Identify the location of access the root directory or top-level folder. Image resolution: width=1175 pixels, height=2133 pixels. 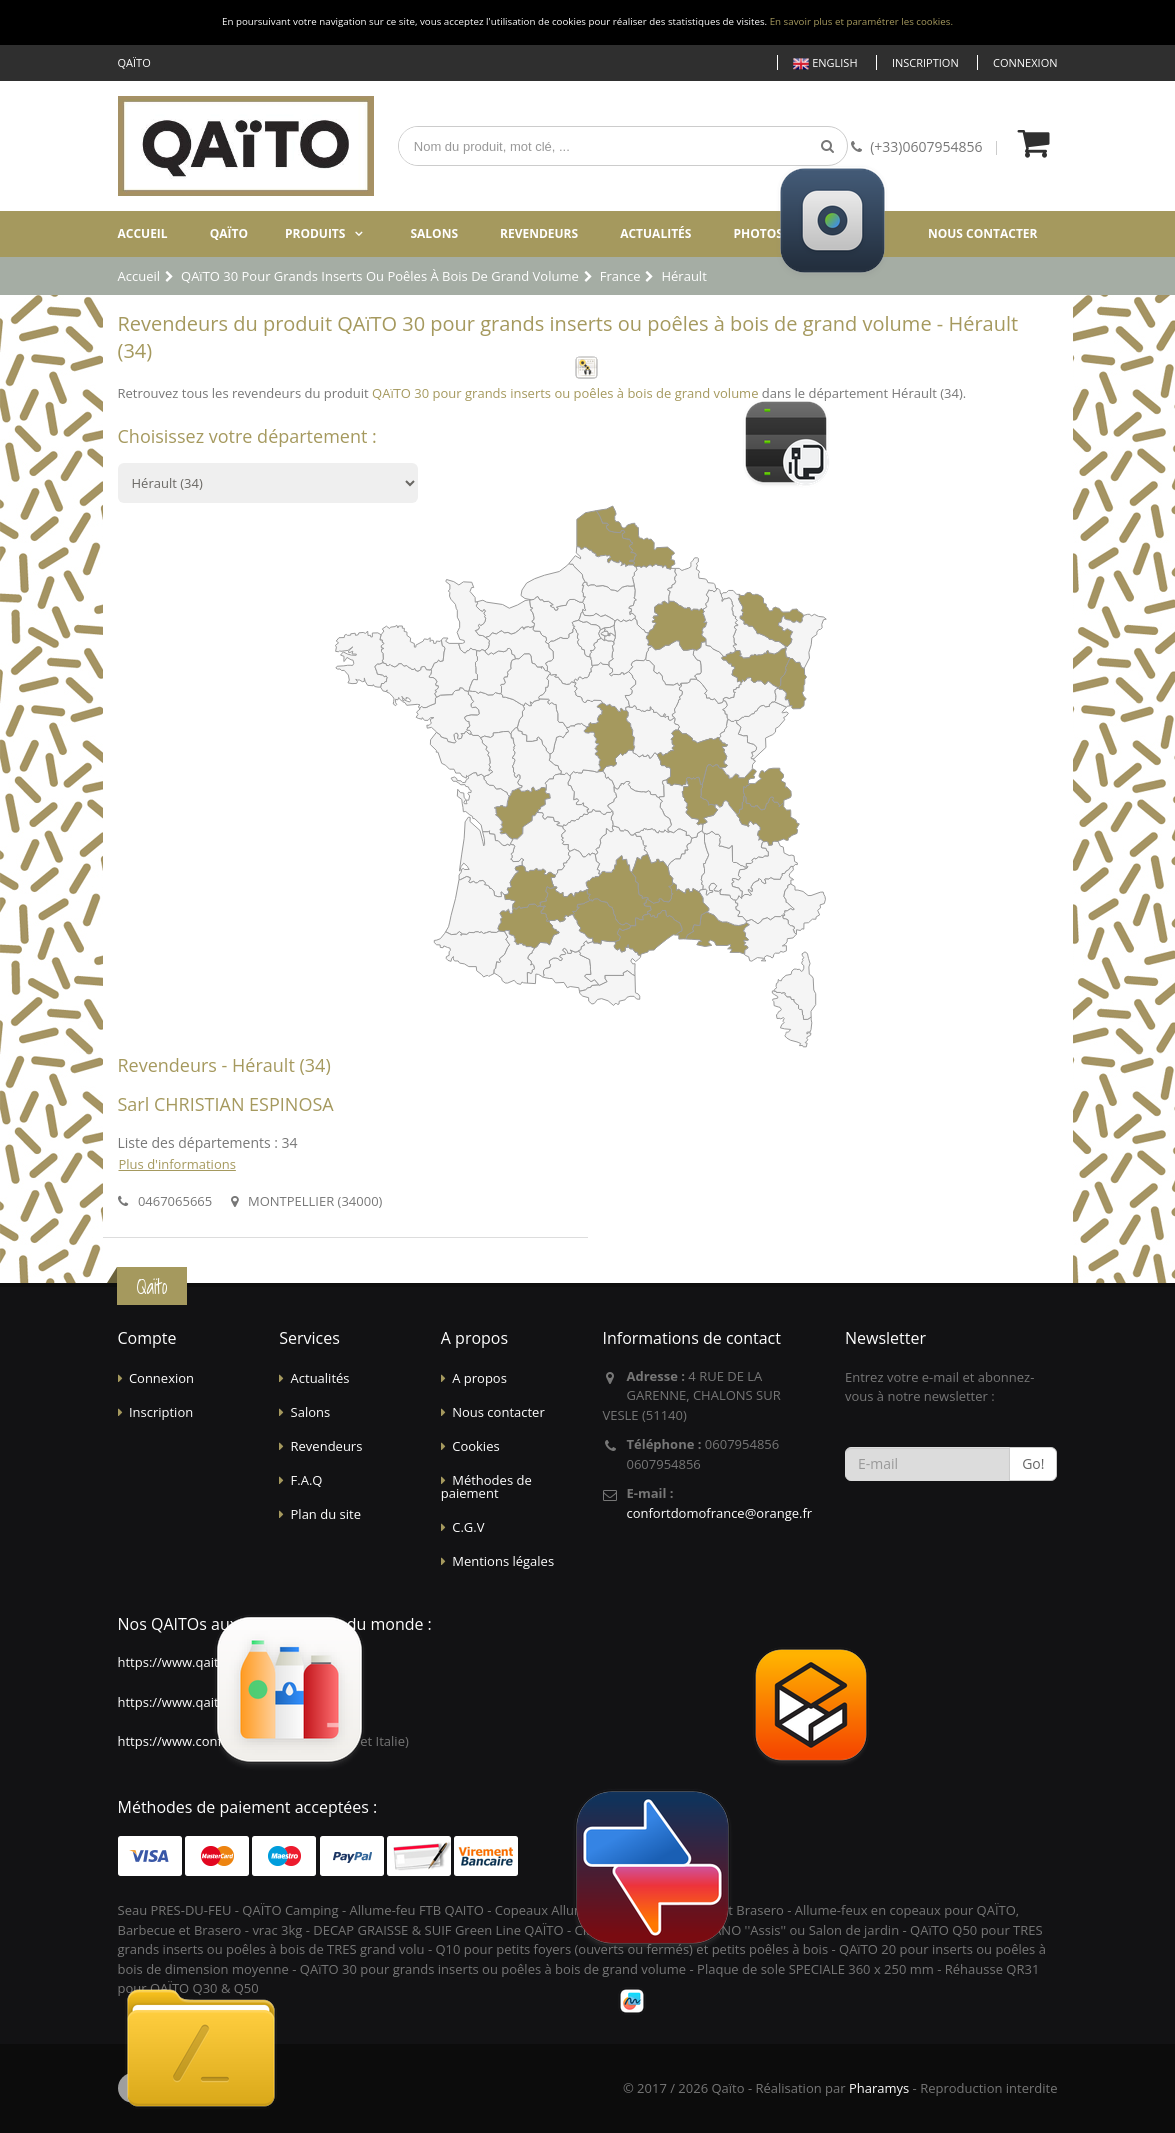
(201, 2048).